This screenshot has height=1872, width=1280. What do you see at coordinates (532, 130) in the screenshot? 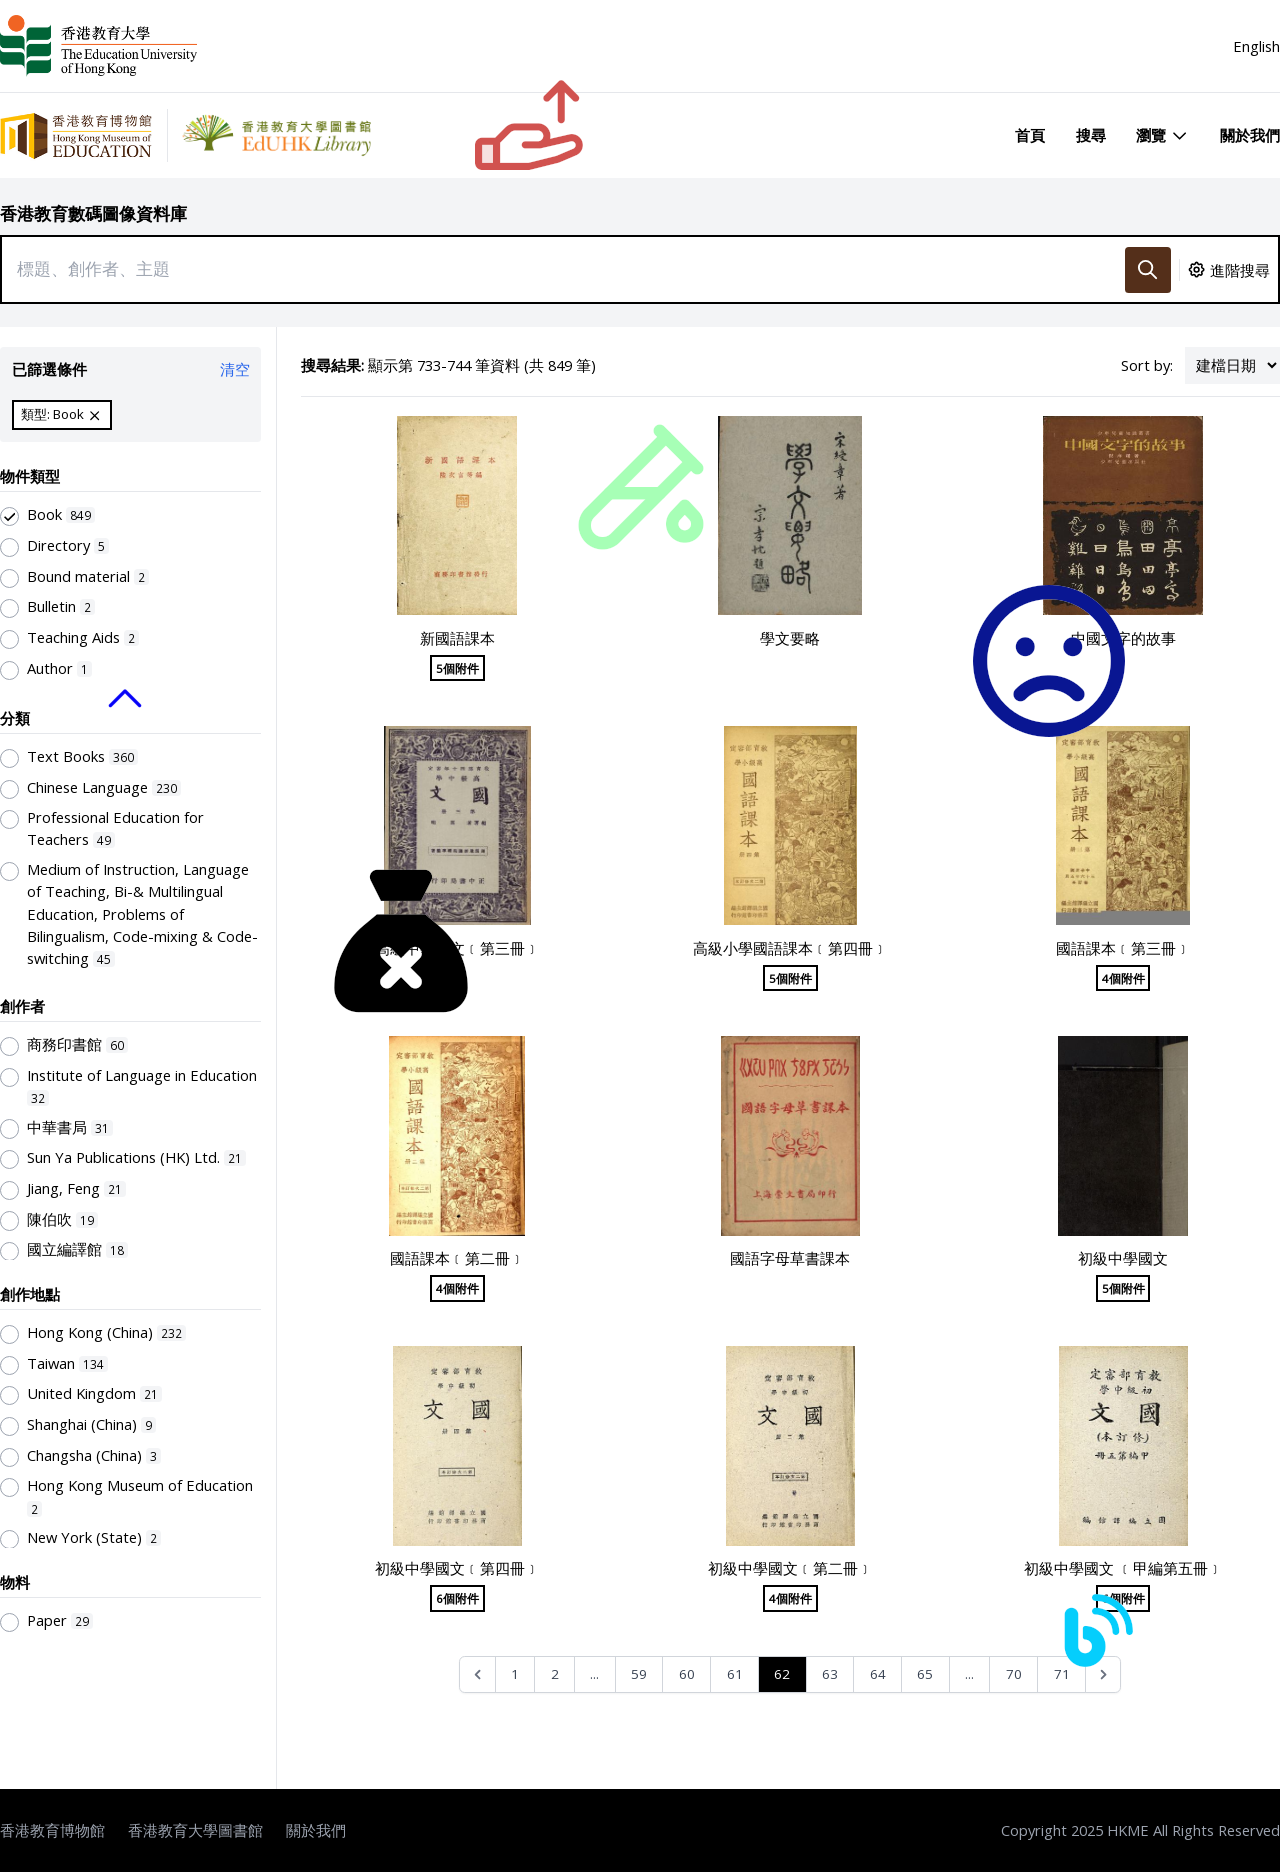
I see `upload or share content` at bounding box center [532, 130].